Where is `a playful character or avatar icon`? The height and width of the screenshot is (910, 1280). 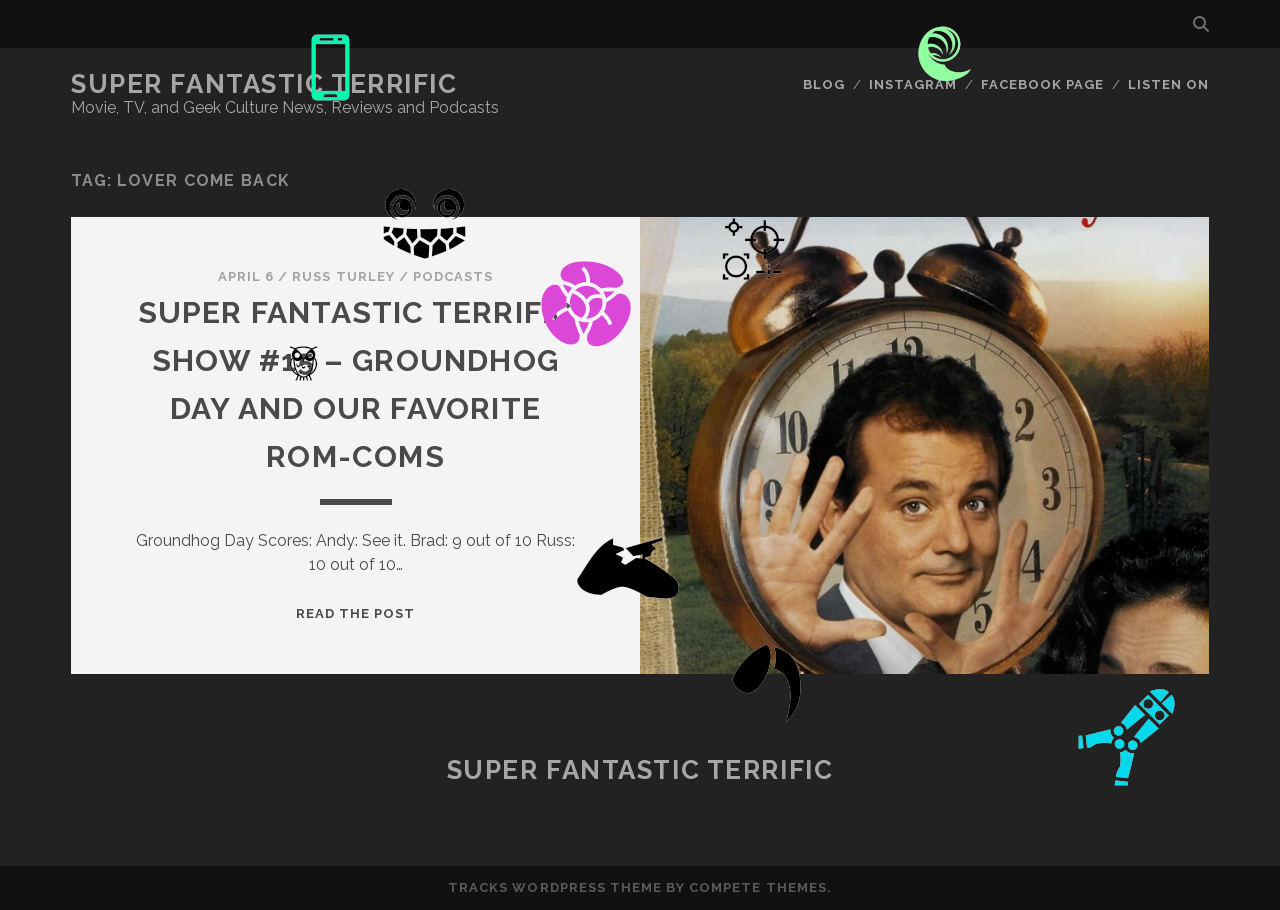 a playful character or avatar icon is located at coordinates (424, 224).